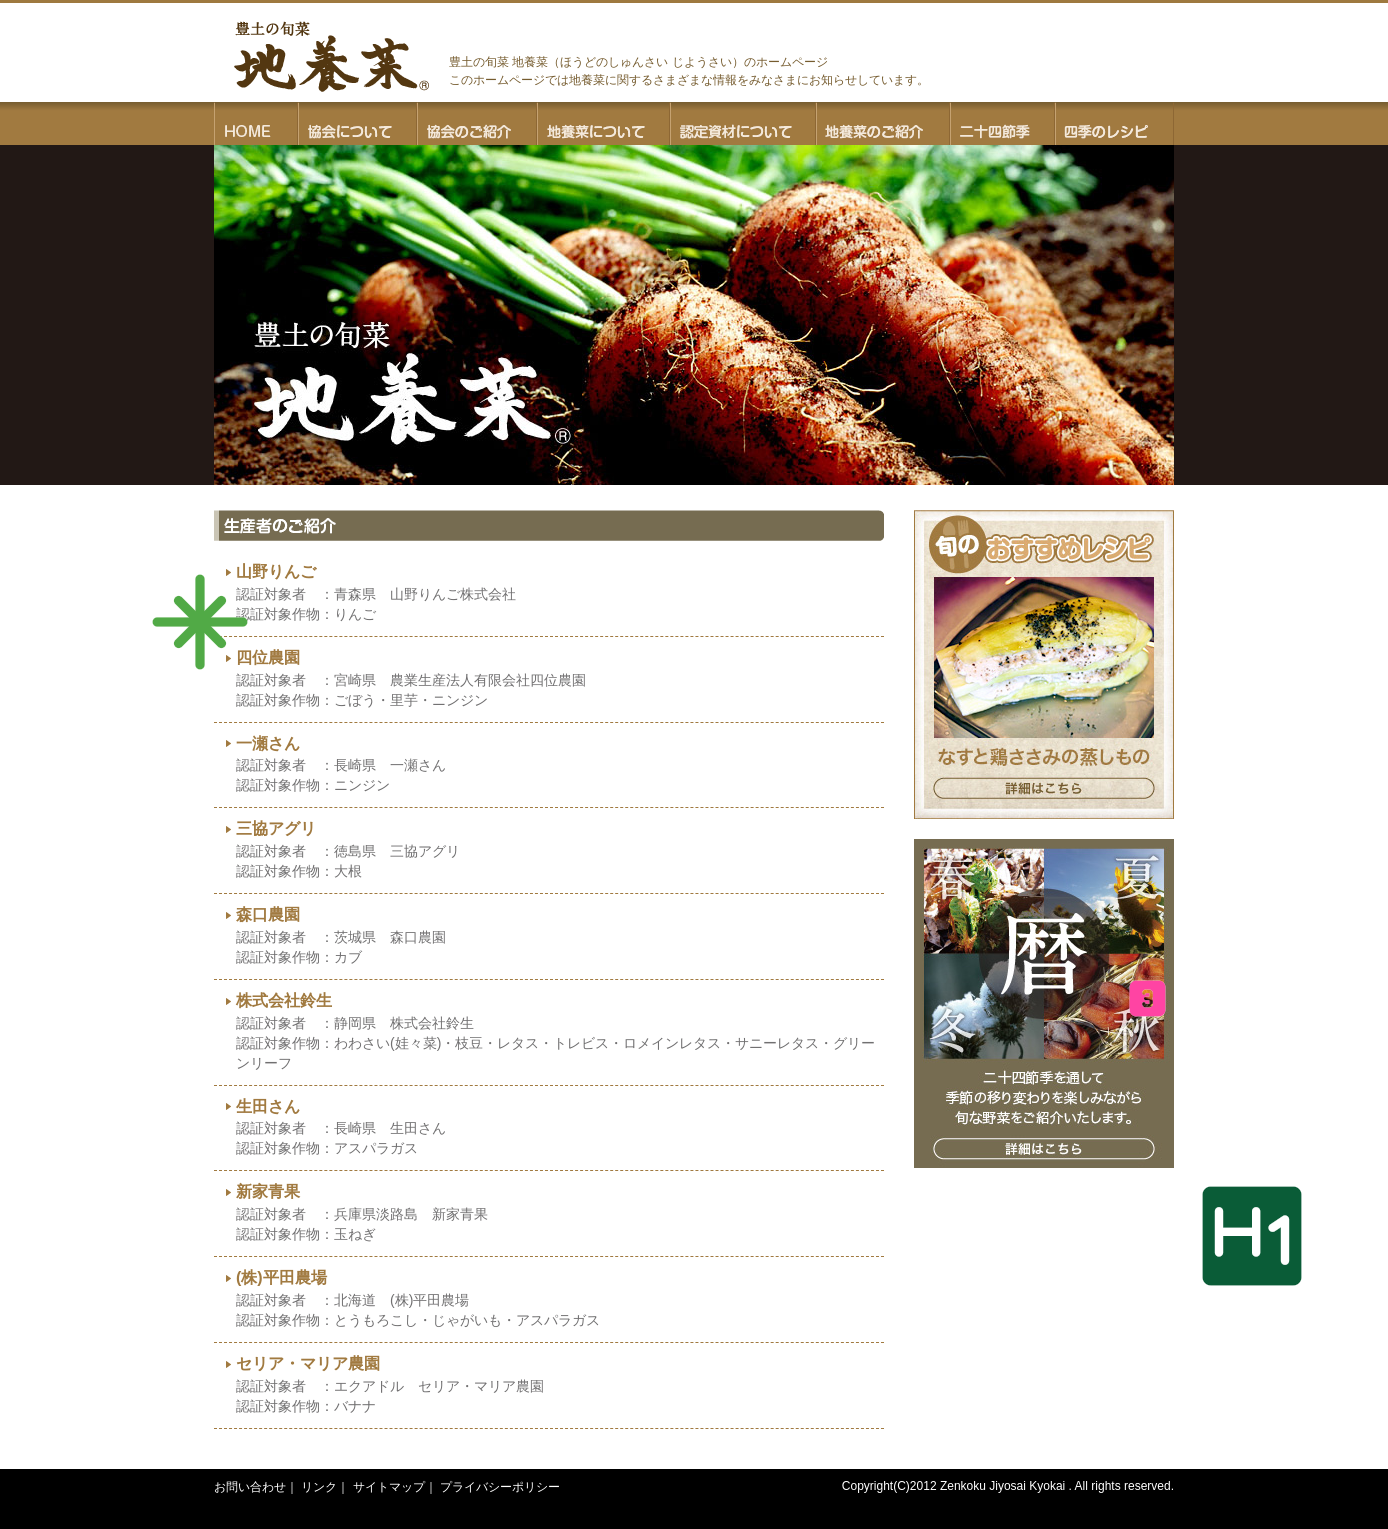 Image resolution: width=1388 pixels, height=1529 pixels. I want to click on format text as heading level 1, so click(1252, 1236).